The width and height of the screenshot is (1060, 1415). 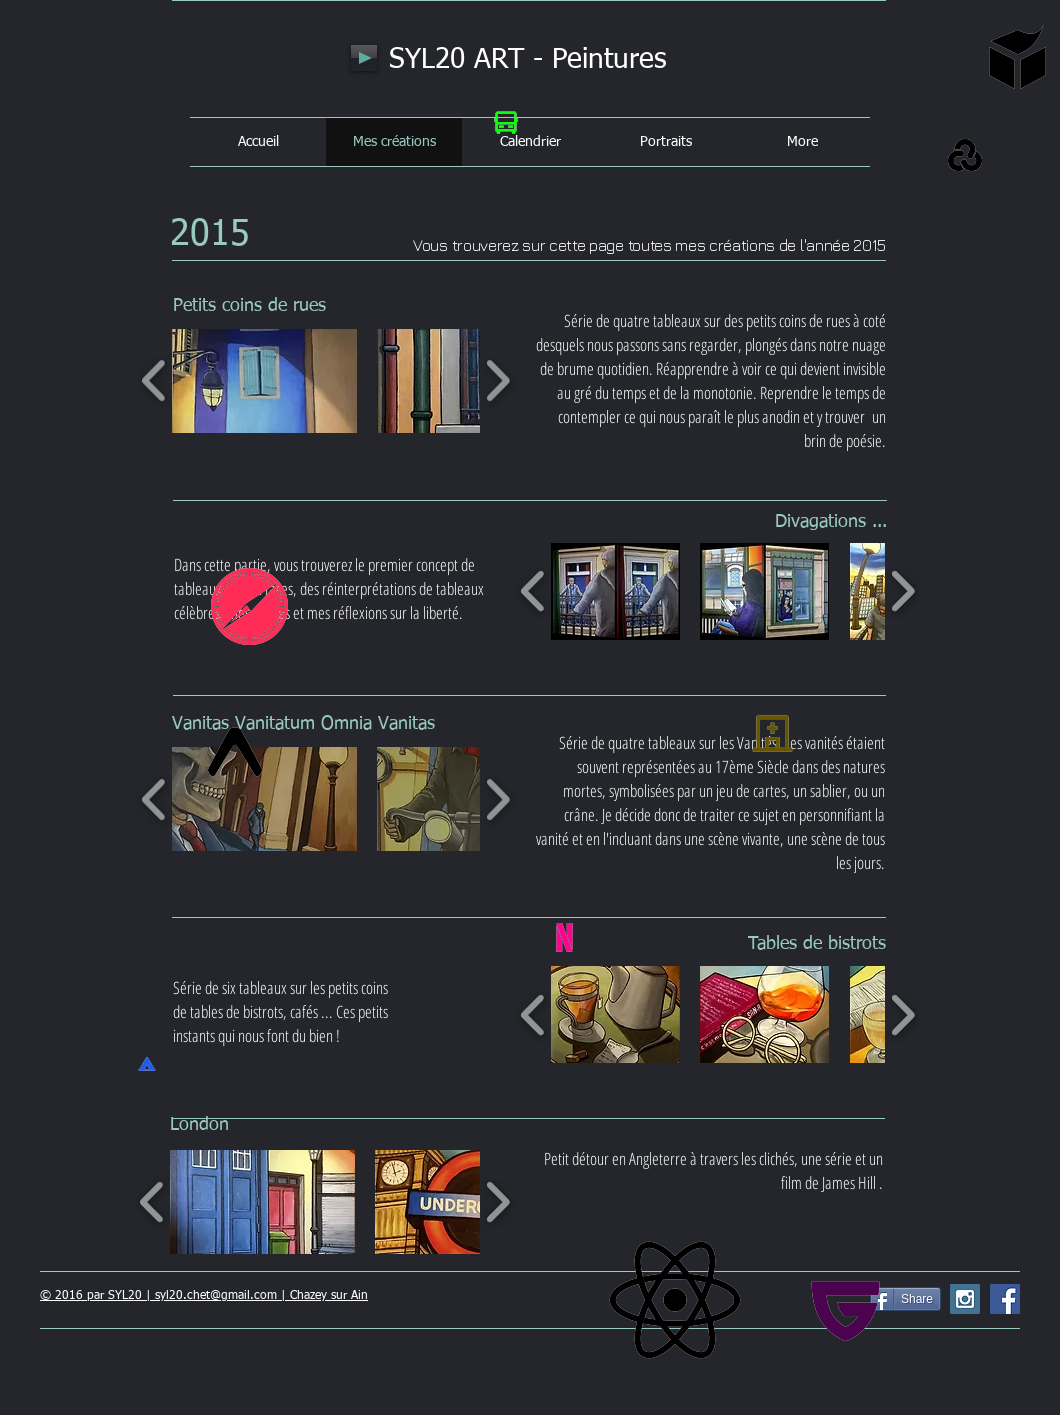 What do you see at coordinates (772, 733) in the screenshot?
I see `find nearby hospitals` at bounding box center [772, 733].